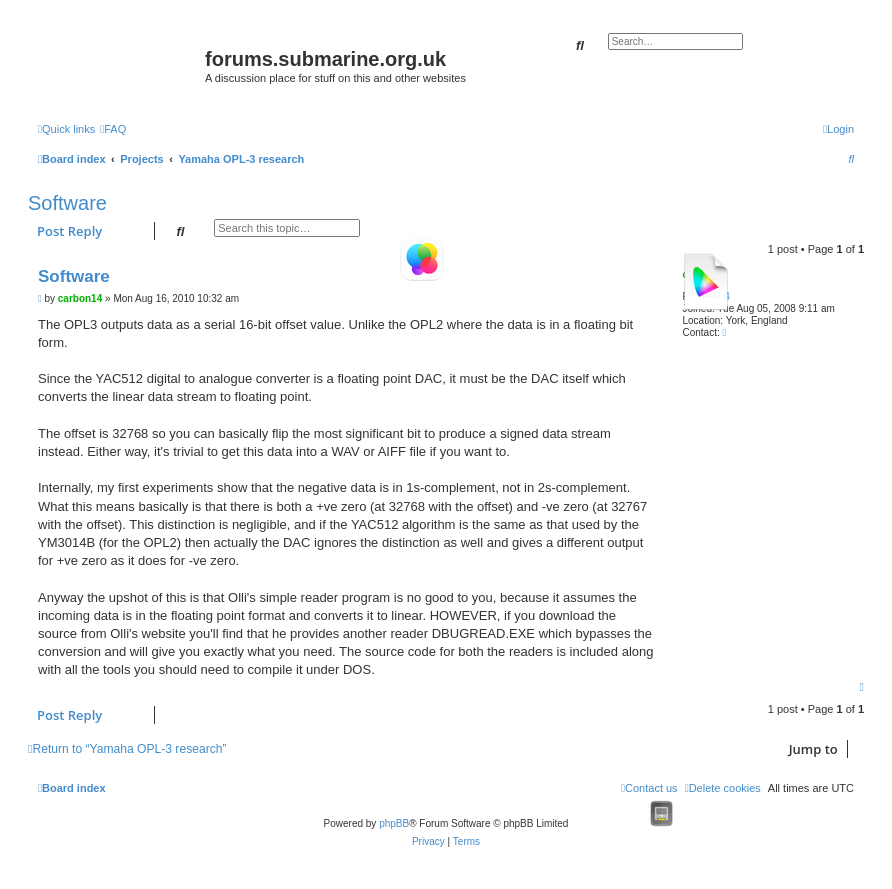  What do you see at coordinates (236, 254) in the screenshot?
I see `access your media library` at bounding box center [236, 254].